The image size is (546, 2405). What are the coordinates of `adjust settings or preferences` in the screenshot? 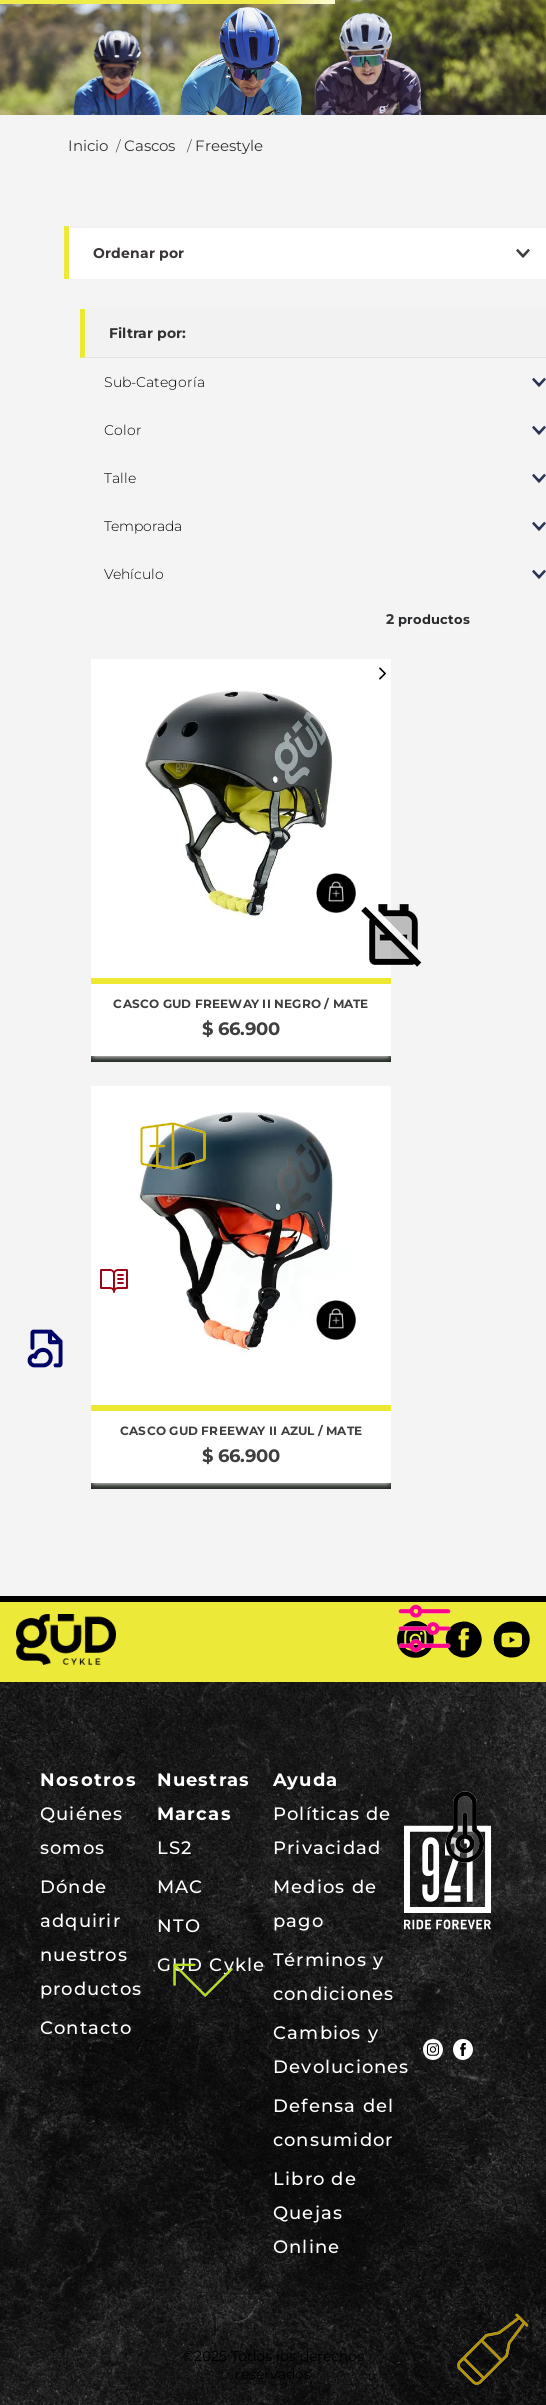 It's located at (424, 1628).